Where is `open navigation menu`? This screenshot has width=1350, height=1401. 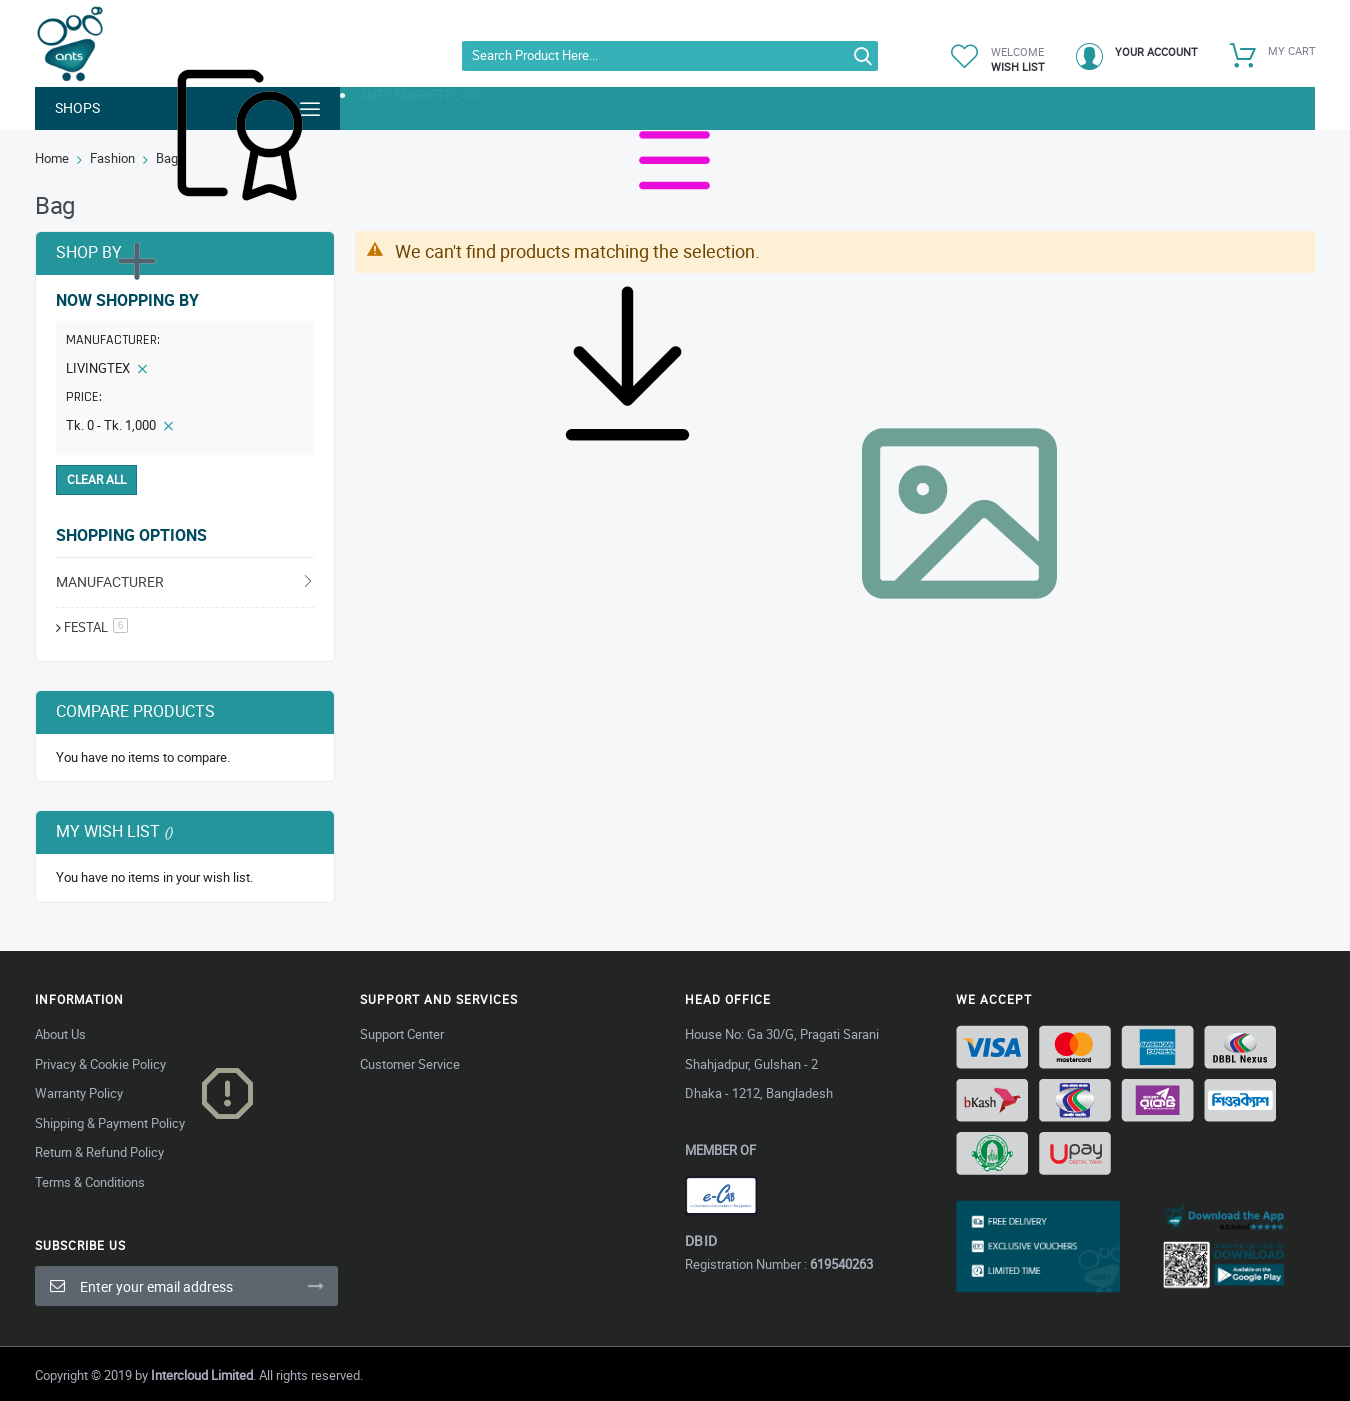 open navigation menu is located at coordinates (674, 161).